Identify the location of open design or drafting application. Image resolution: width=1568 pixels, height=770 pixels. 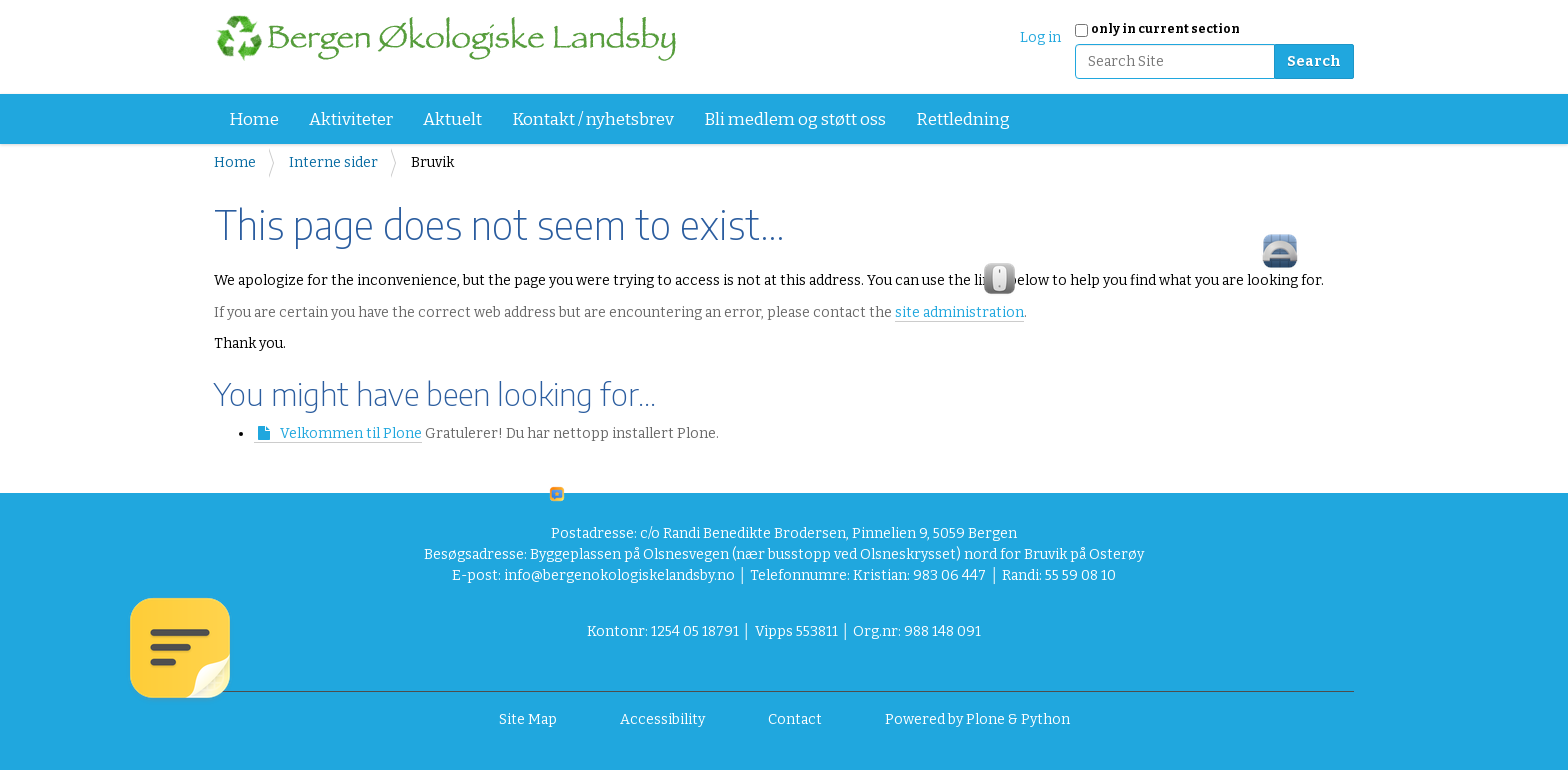
(1280, 251).